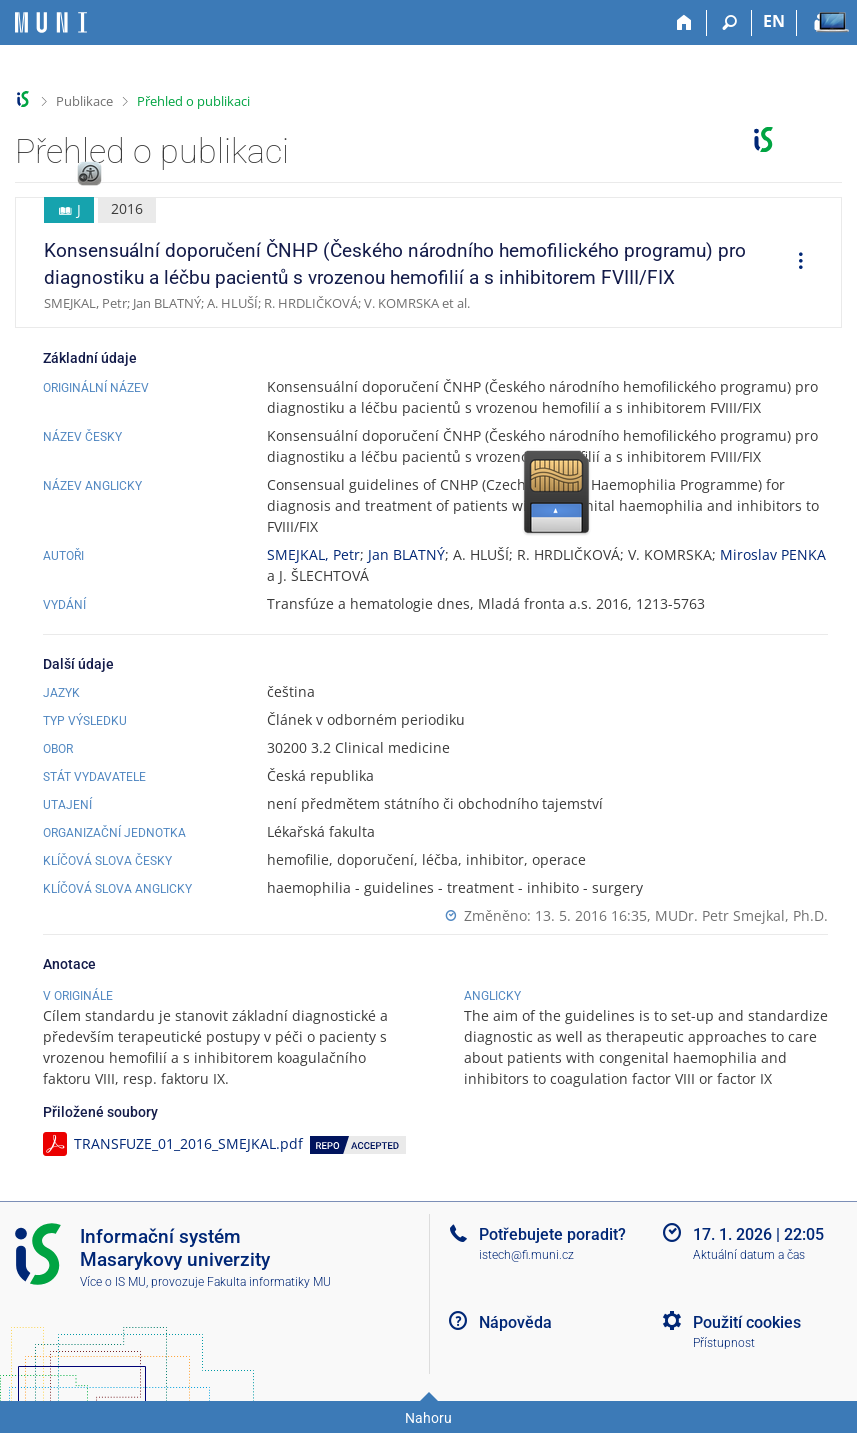  What do you see at coordinates (89, 173) in the screenshot?
I see `open voiceover accessibility settings` at bounding box center [89, 173].